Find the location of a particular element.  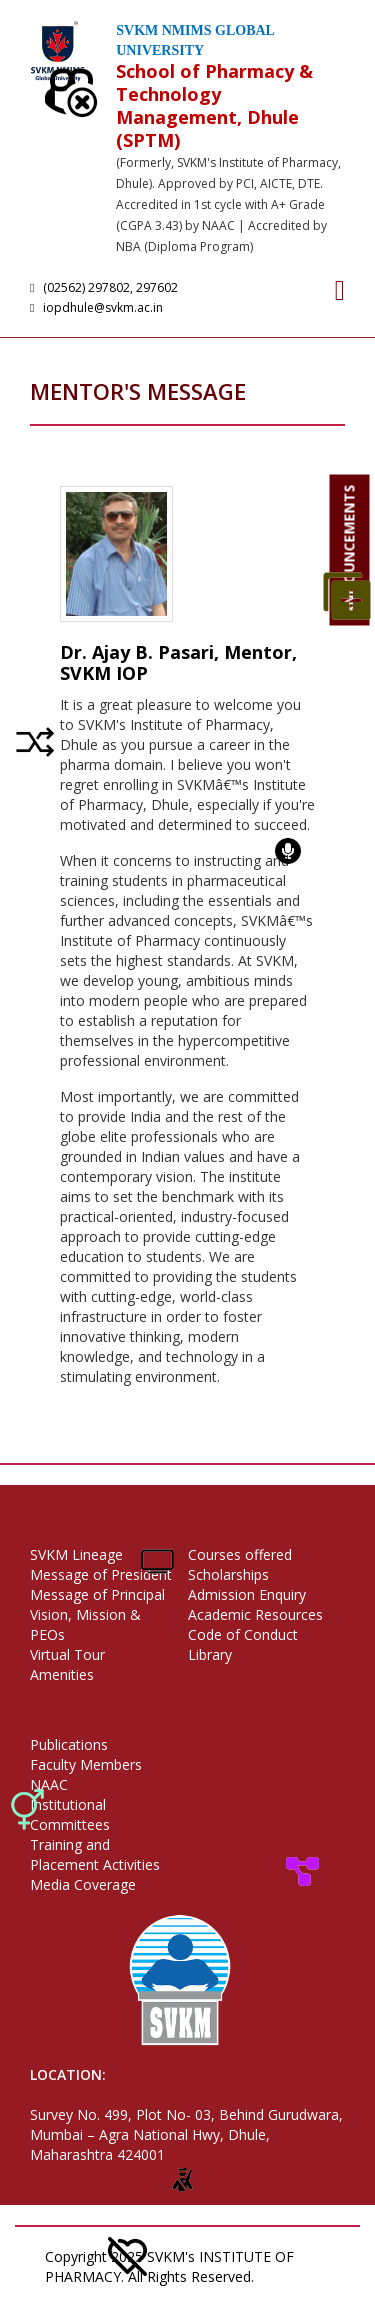

remove from favorites is located at coordinates (127, 2256).